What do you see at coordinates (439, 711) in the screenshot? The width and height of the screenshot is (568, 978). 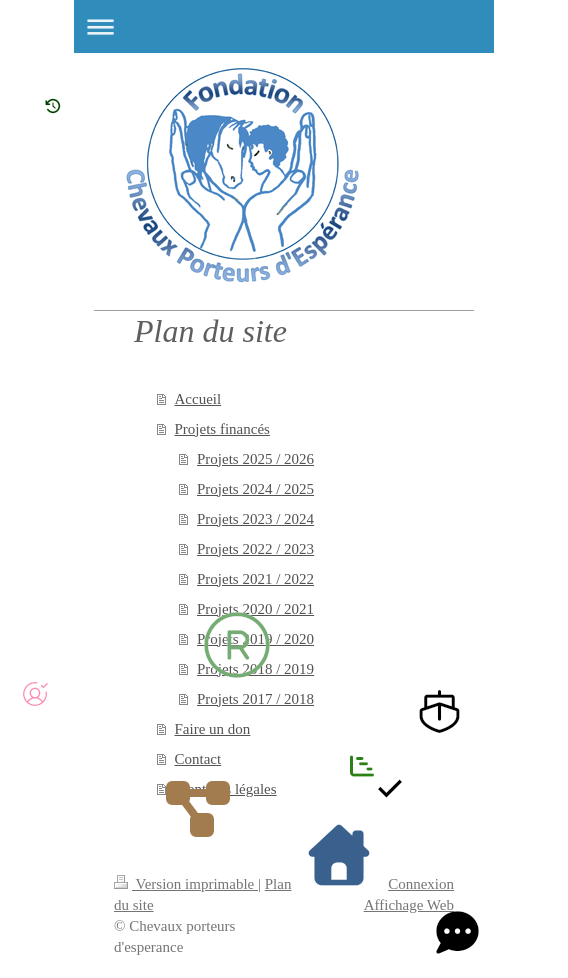 I see `access boat or marine transportation options` at bounding box center [439, 711].